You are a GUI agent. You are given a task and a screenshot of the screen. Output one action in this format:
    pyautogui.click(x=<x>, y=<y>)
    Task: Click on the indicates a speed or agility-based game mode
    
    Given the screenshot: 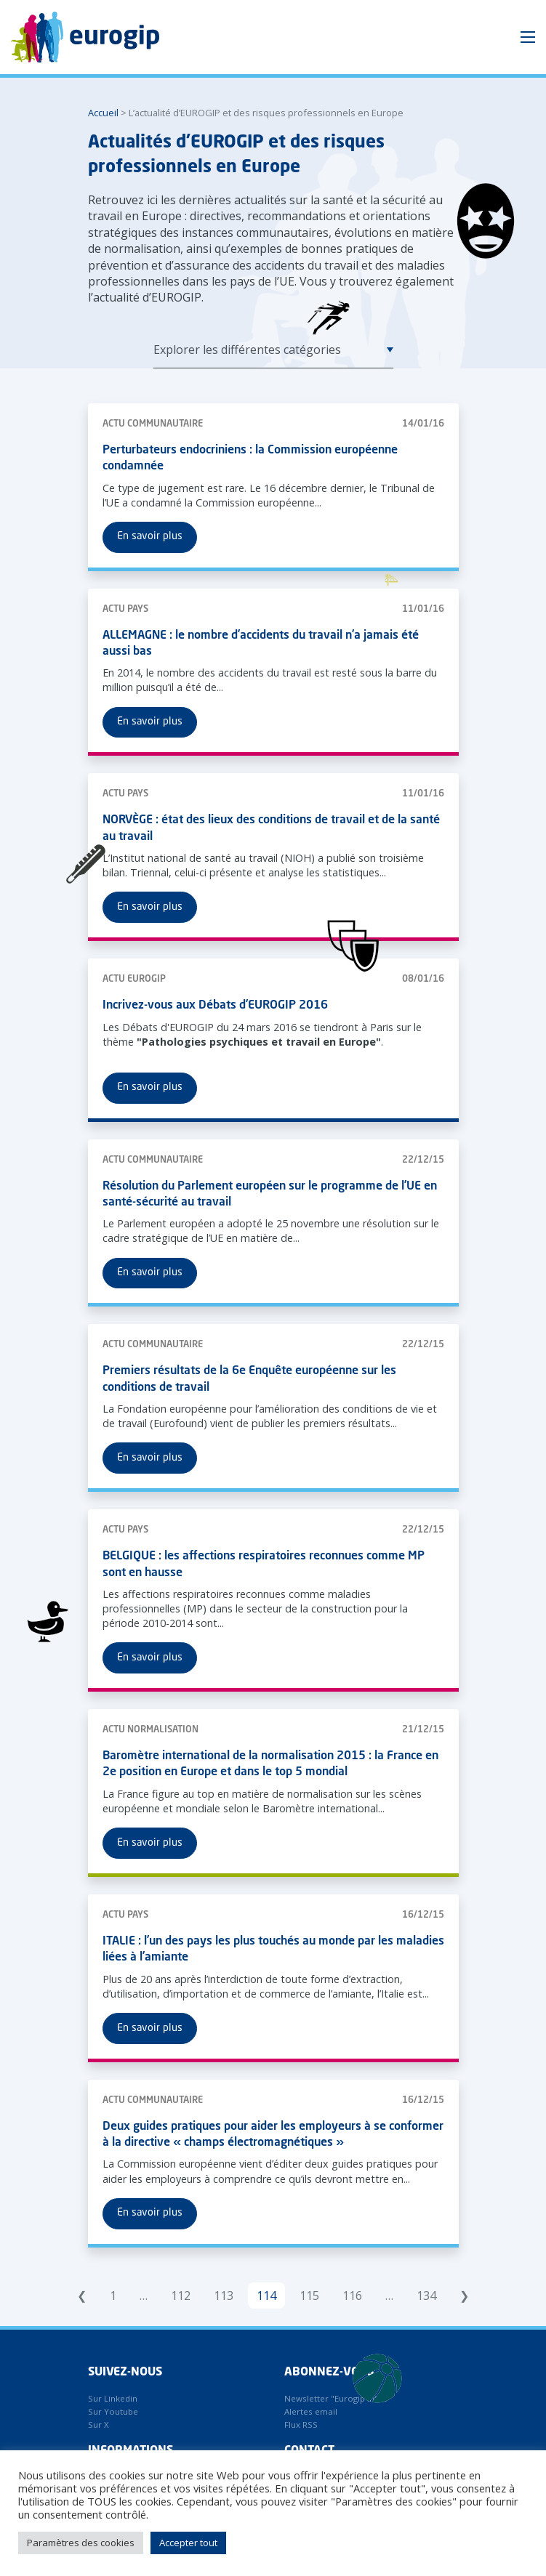 What is the action you would take?
    pyautogui.click(x=328, y=318)
    